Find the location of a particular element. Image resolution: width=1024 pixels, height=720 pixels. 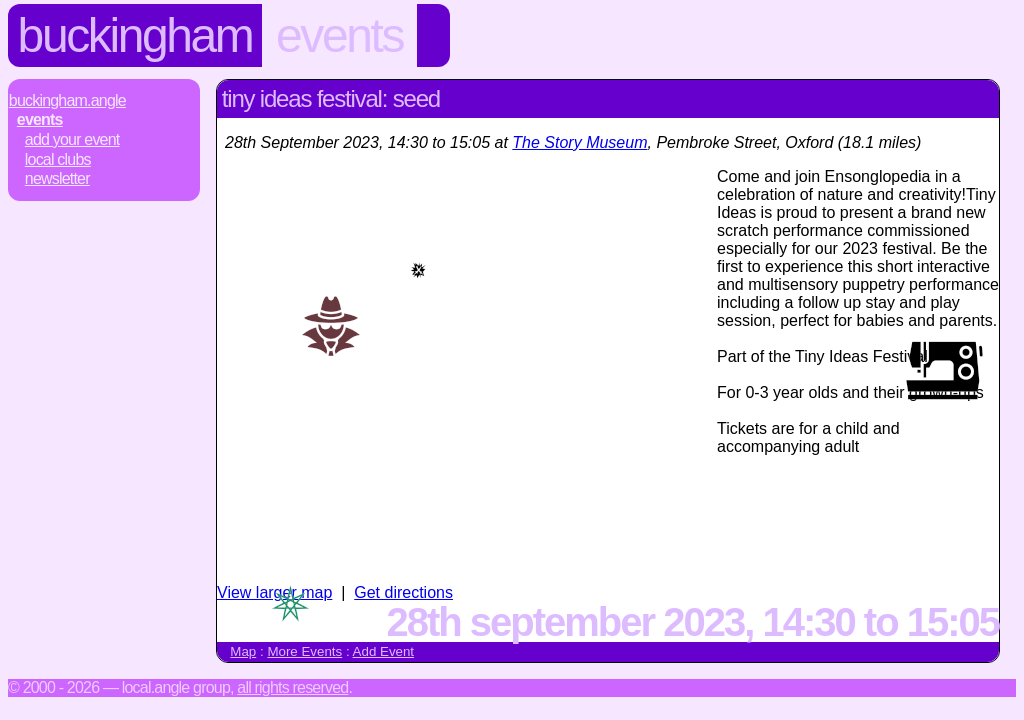

crossed swords clash or combat action is located at coordinates (418, 270).